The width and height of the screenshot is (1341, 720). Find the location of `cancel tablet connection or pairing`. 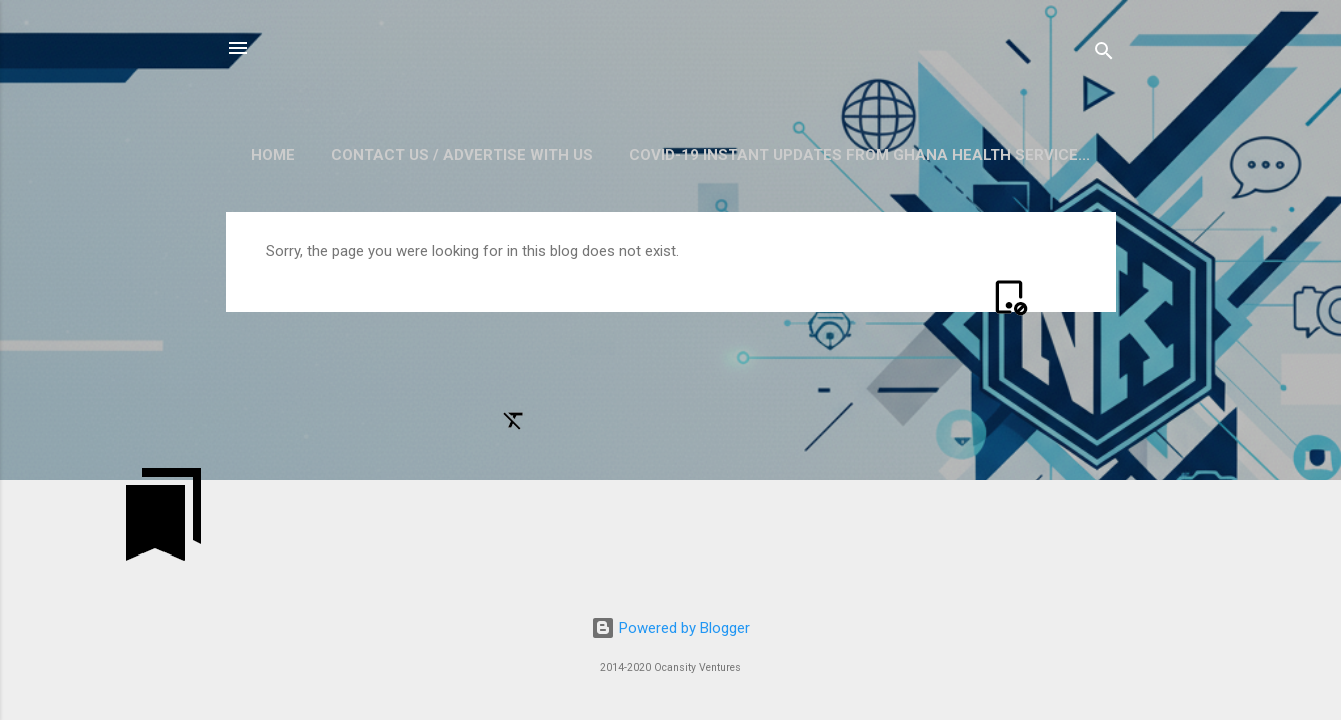

cancel tablet connection or pairing is located at coordinates (1009, 297).